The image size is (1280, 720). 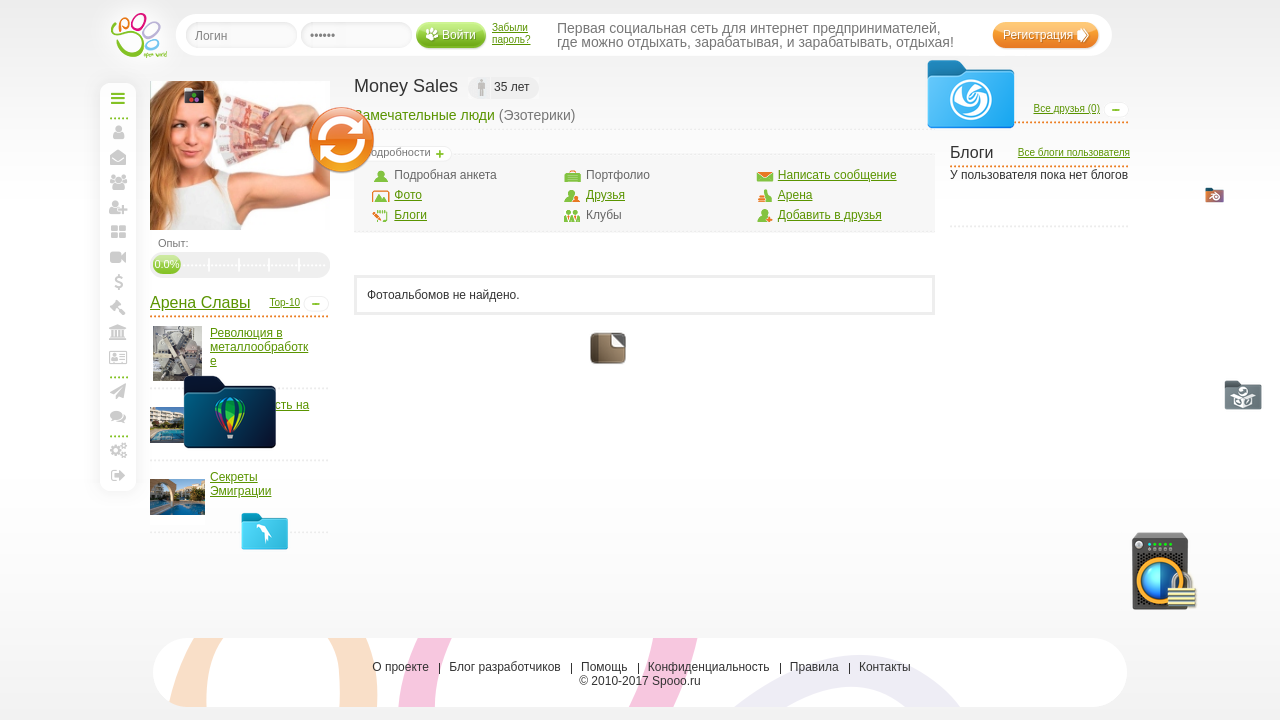 What do you see at coordinates (194, 96) in the screenshot?
I see `open julia programming language project folder` at bounding box center [194, 96].